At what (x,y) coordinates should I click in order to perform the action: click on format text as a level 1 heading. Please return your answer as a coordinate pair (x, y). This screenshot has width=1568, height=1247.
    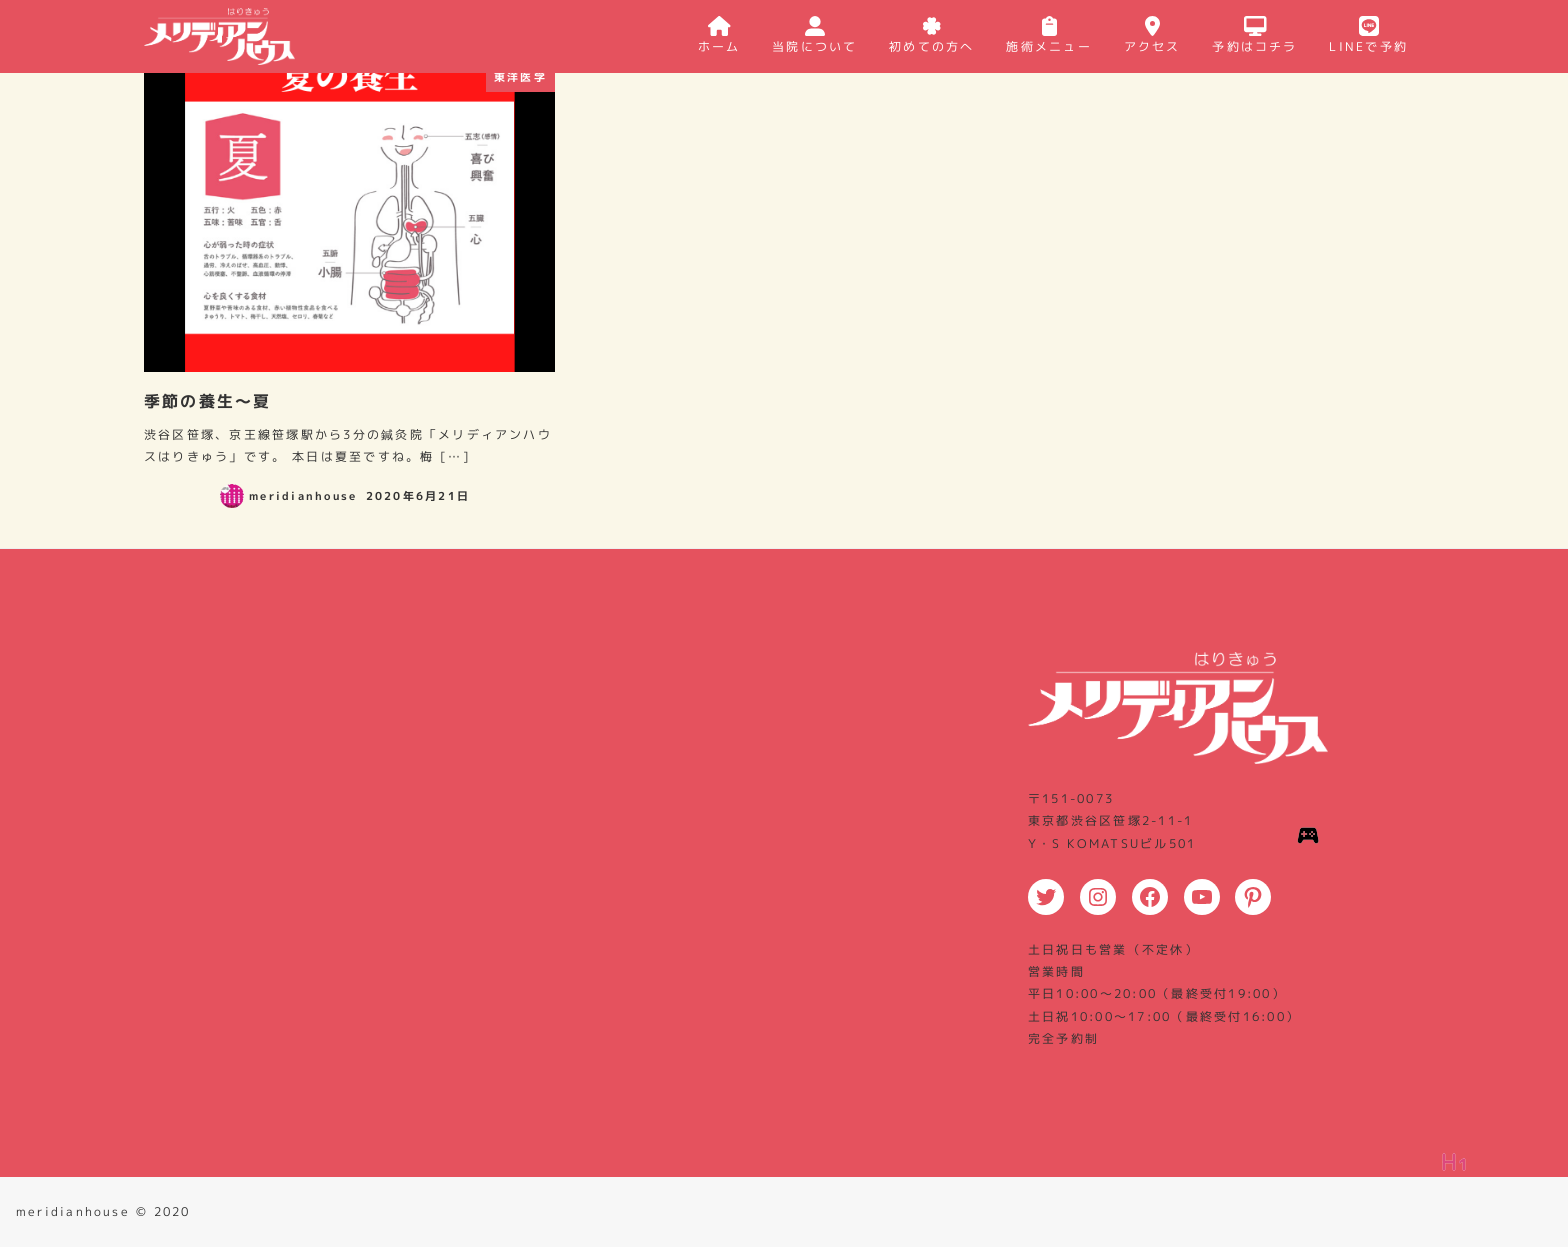
    Looking at the image, I should click on (1454, 1162).